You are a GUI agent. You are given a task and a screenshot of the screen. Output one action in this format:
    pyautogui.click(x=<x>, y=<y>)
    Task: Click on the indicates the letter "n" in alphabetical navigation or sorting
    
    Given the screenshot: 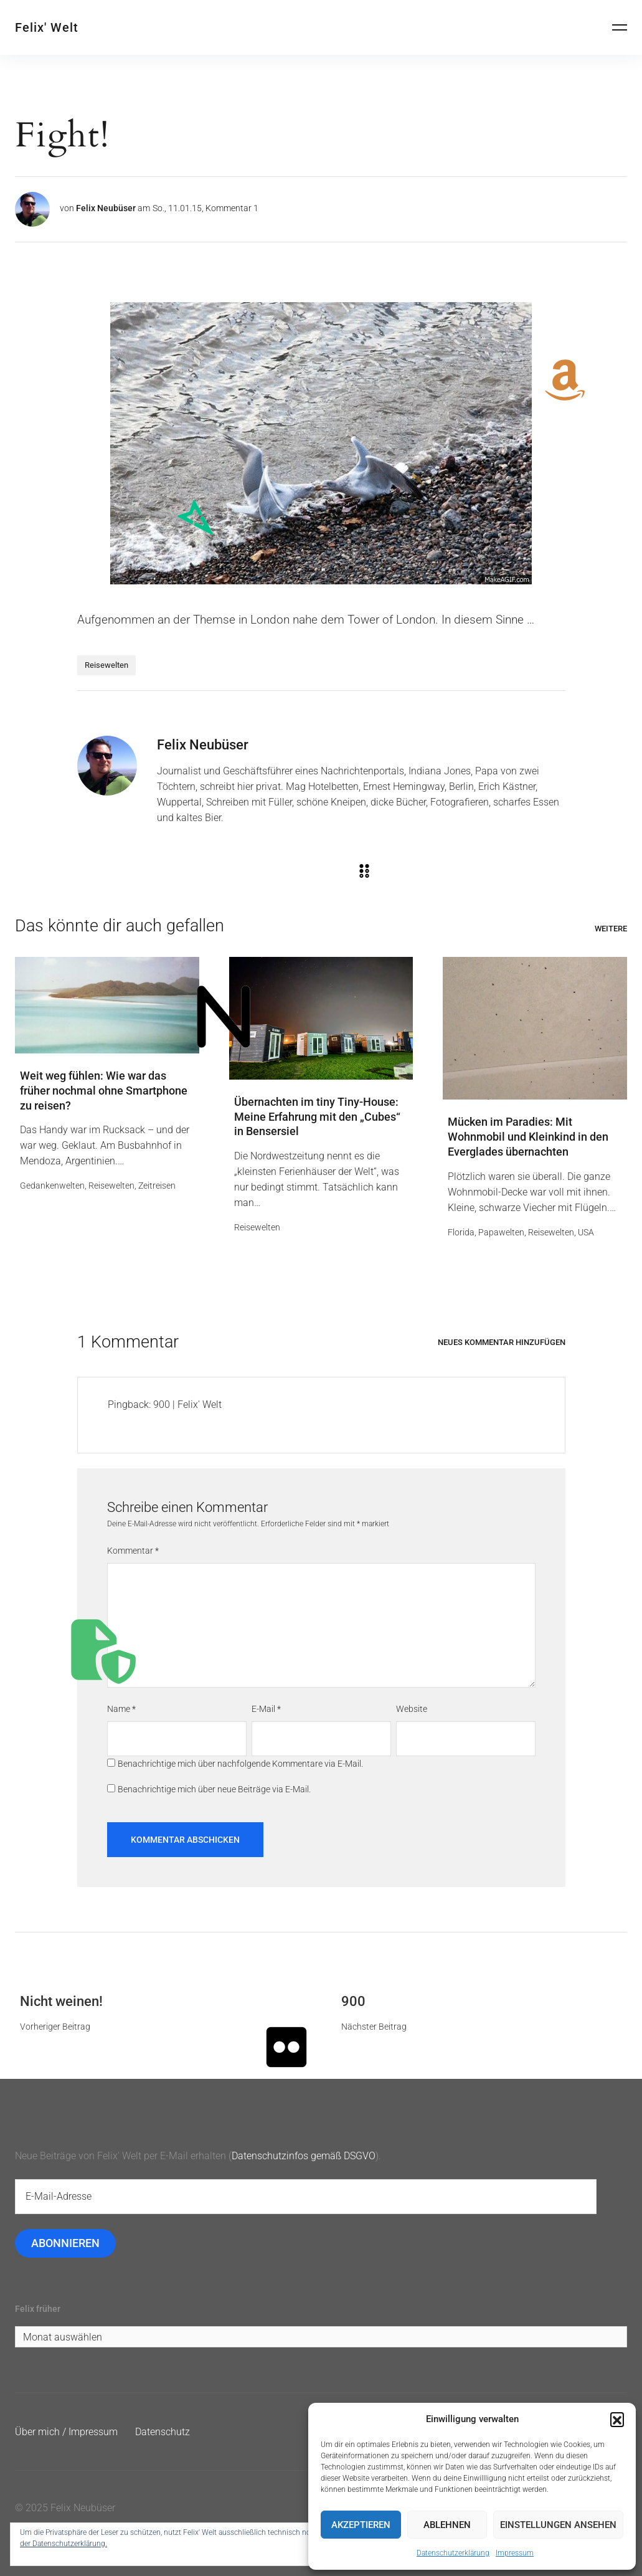 What is the action you would take?
    pyautogui.click(x=224, y=1017)
    